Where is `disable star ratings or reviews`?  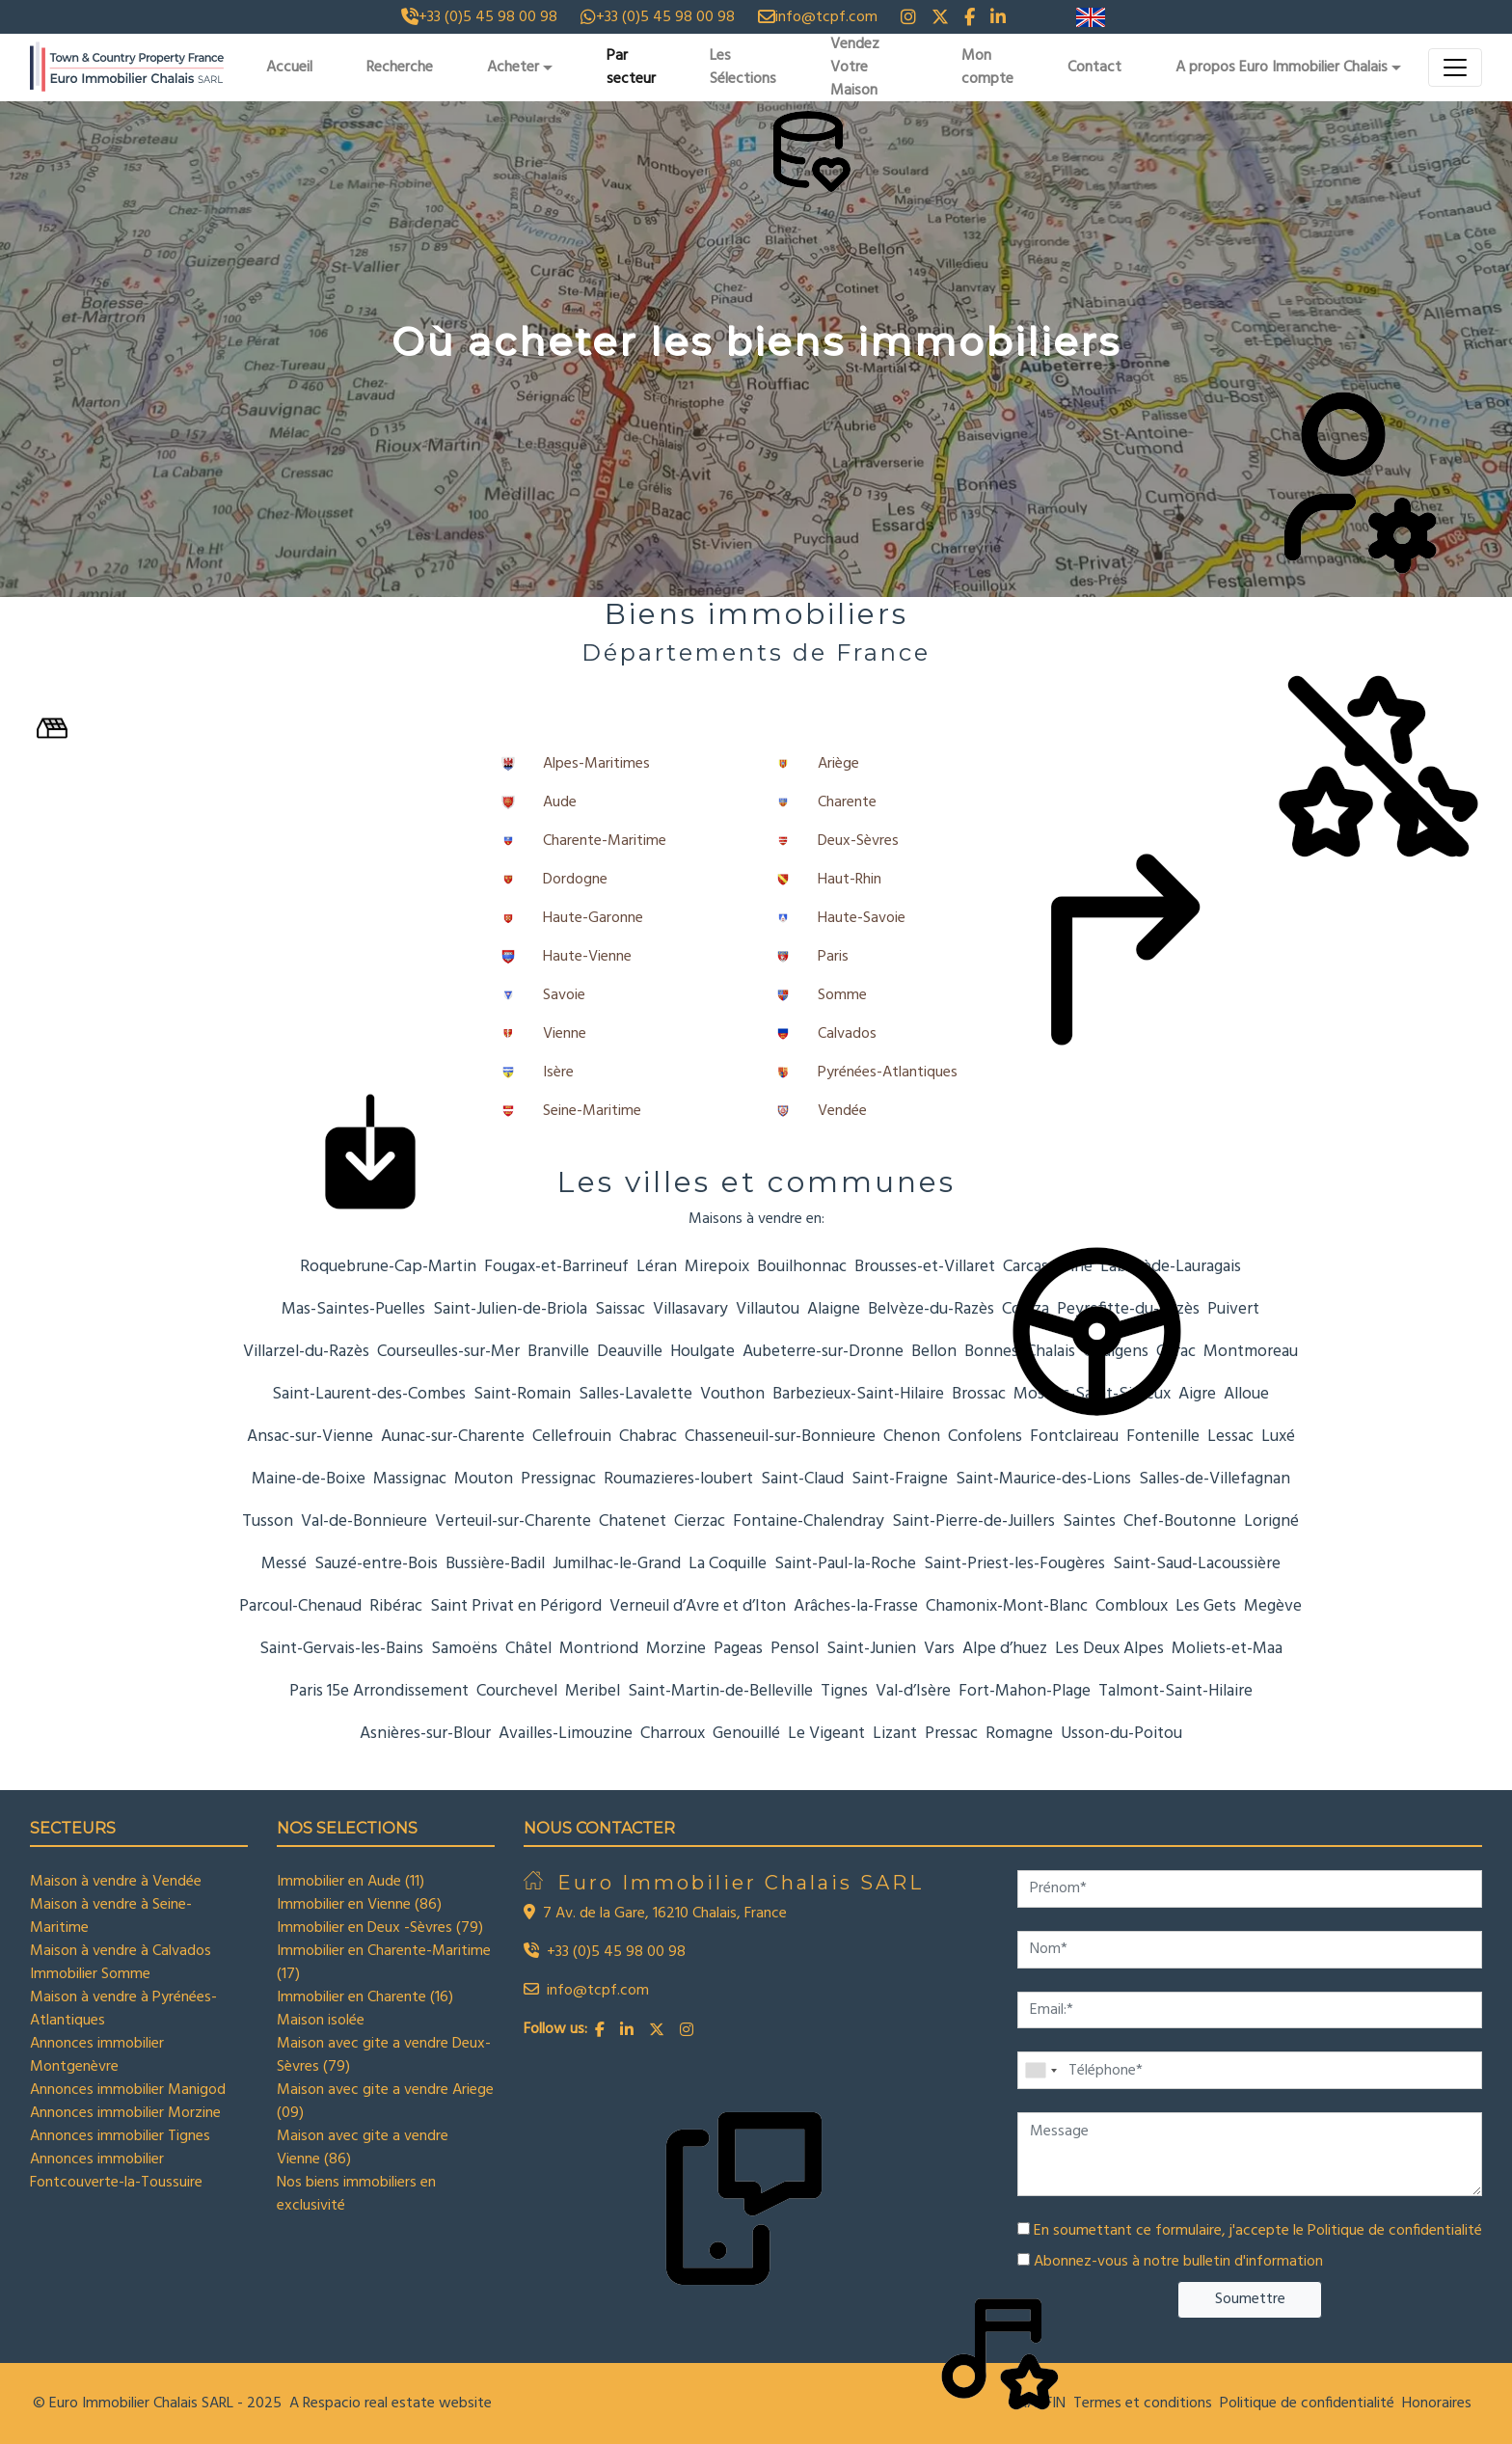
disable star ratings or reviews is located at coordinates (1378, 766).